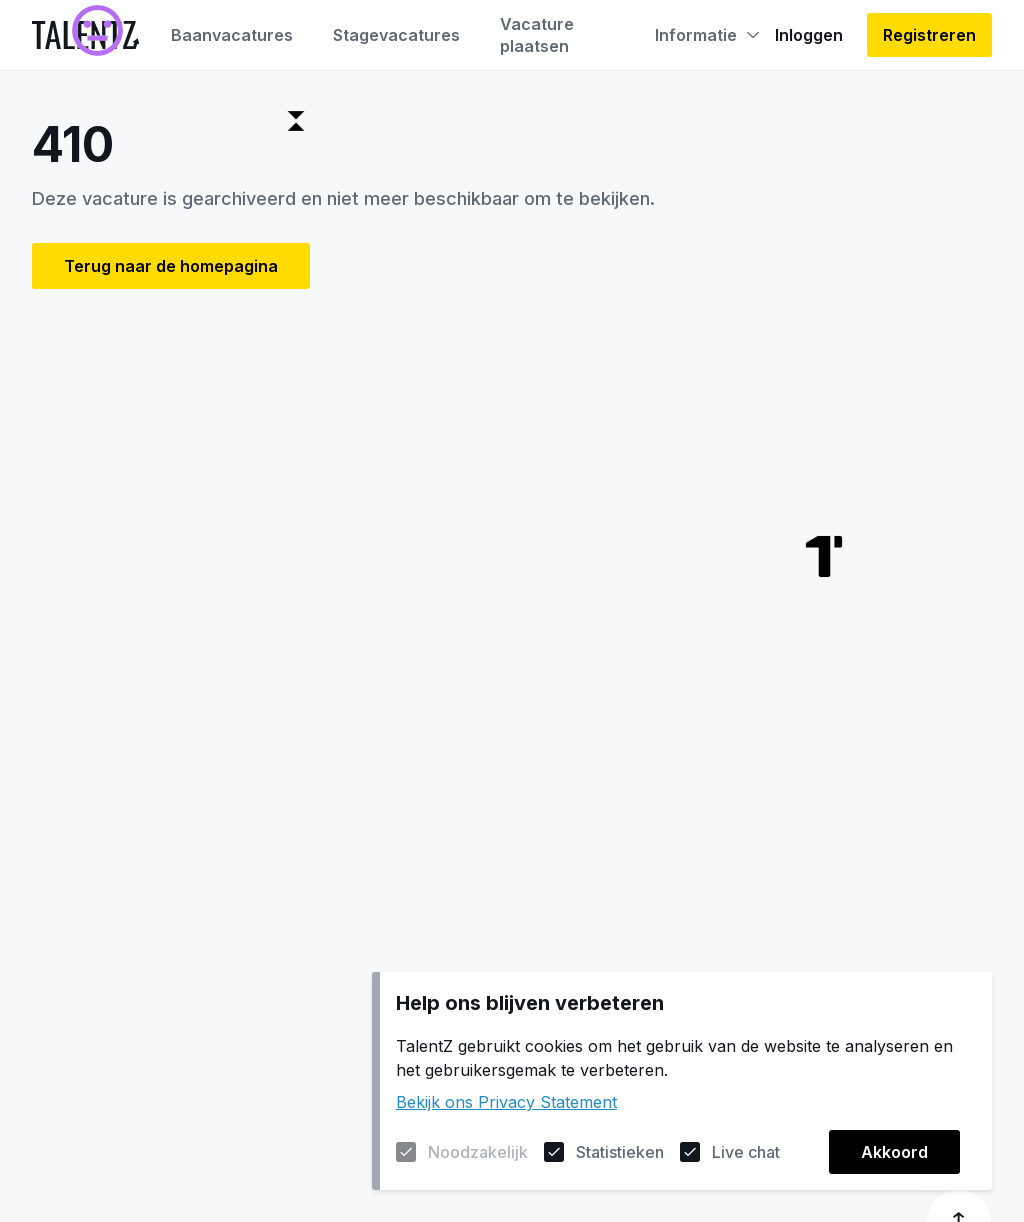 The image size is (1024, 1222). Describe the element at coordinates (97, 30) in the screenshot. I see `rate your experience as neutral` at that location.